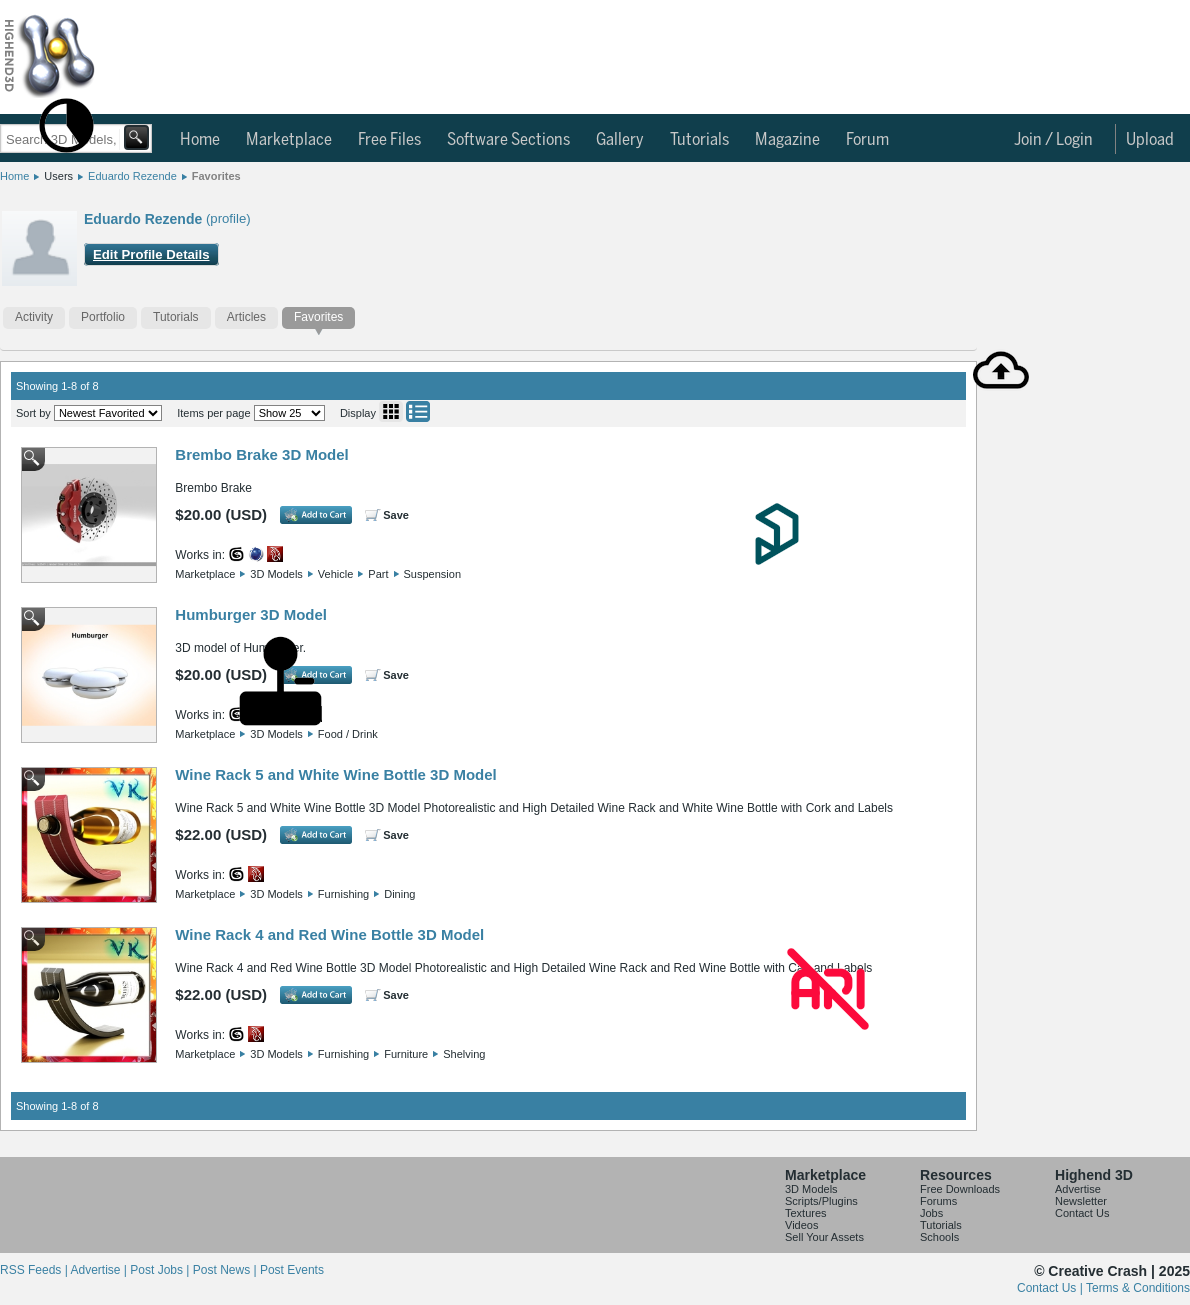  I want to click on open Printables 3D printing community, so click(777, 534).